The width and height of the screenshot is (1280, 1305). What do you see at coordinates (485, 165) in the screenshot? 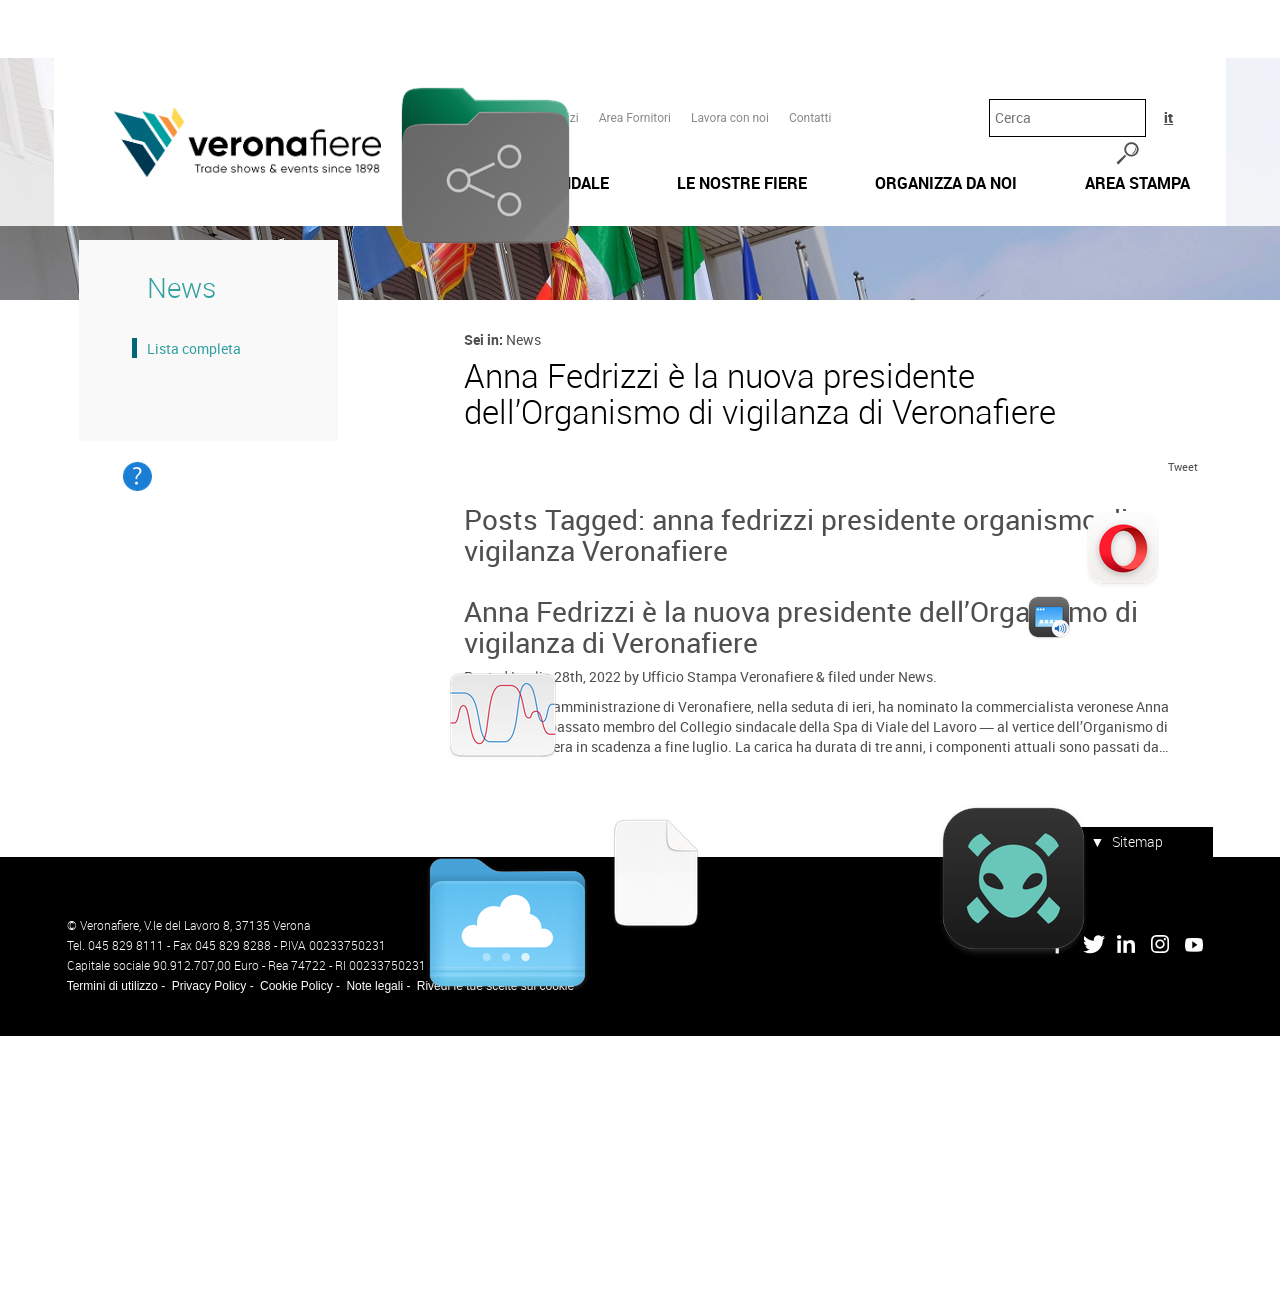
I see `open your public shared folder` at bounding box center [485, 165].